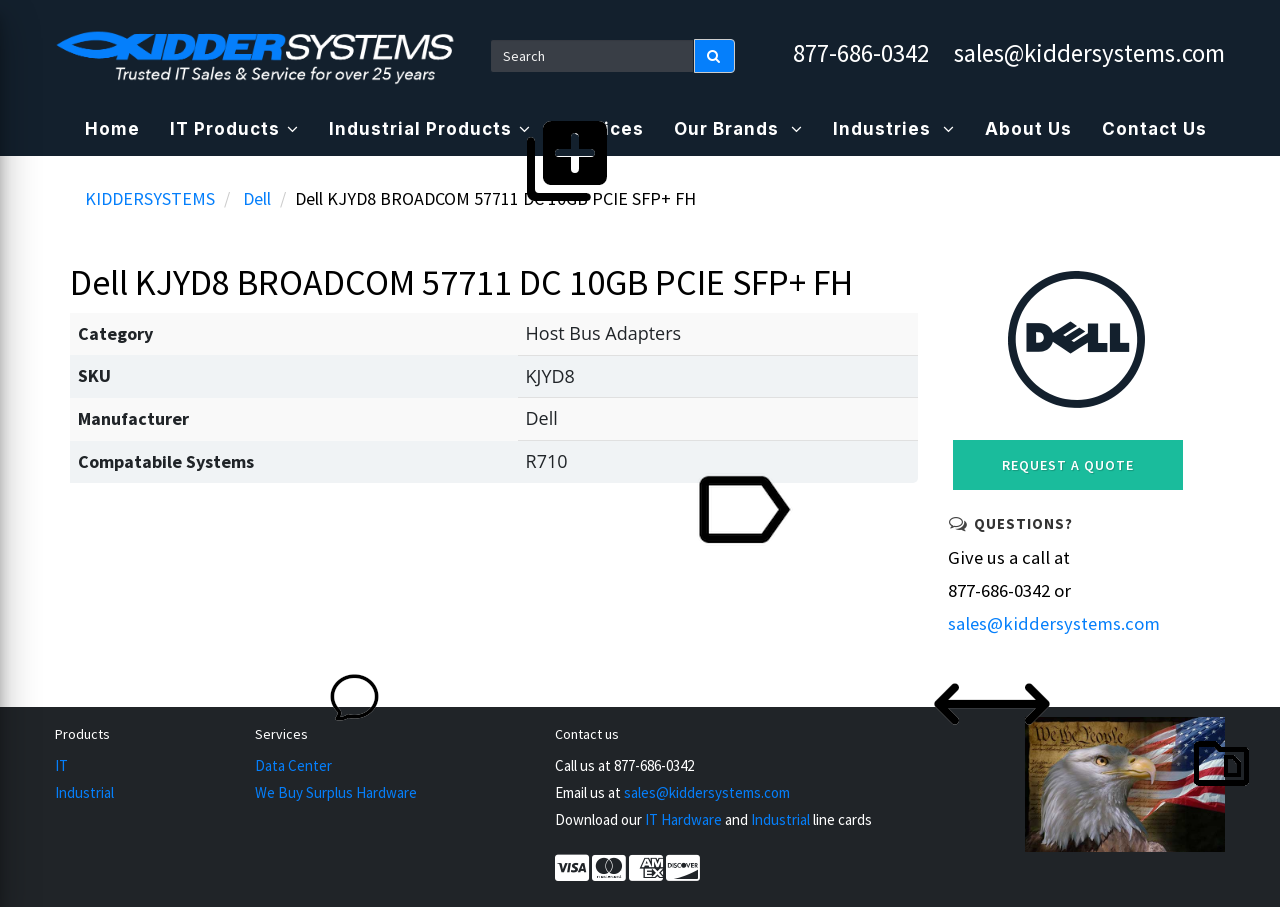 Image resolution: width=1280 pixels, height=907 pixels. I want to click on add a new photo to your collection, so click(567, 161).